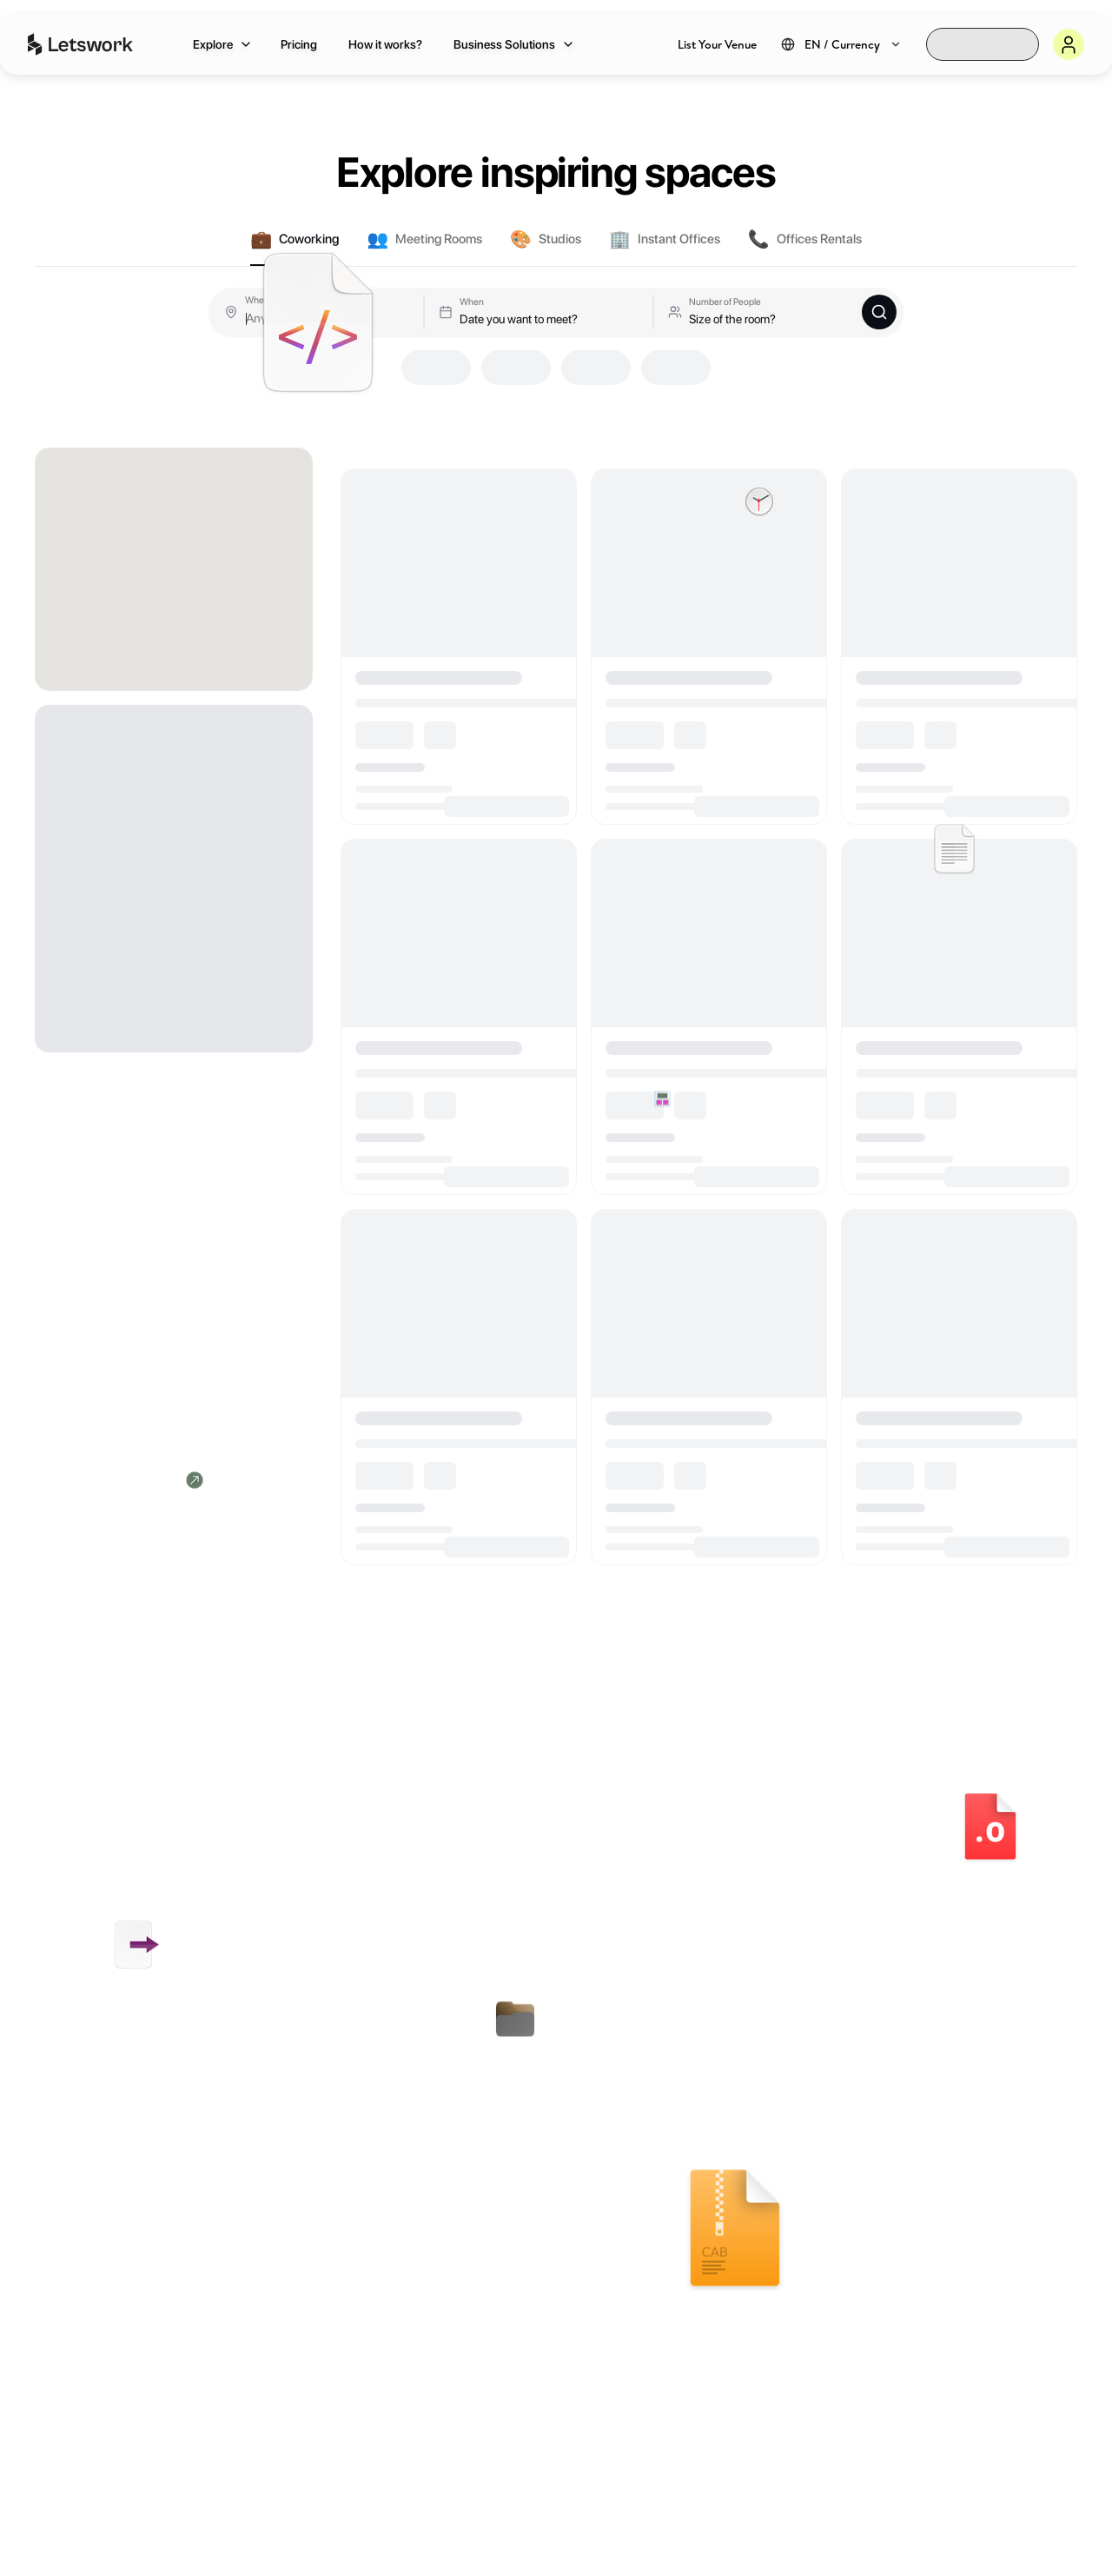 This screenshot has width=1112, height=2576. What do you see at coordinates (515, 2019) in the screenshot?
I see `indicates a folder is ready to accept dragged items` at bounding box center [515, 2019].